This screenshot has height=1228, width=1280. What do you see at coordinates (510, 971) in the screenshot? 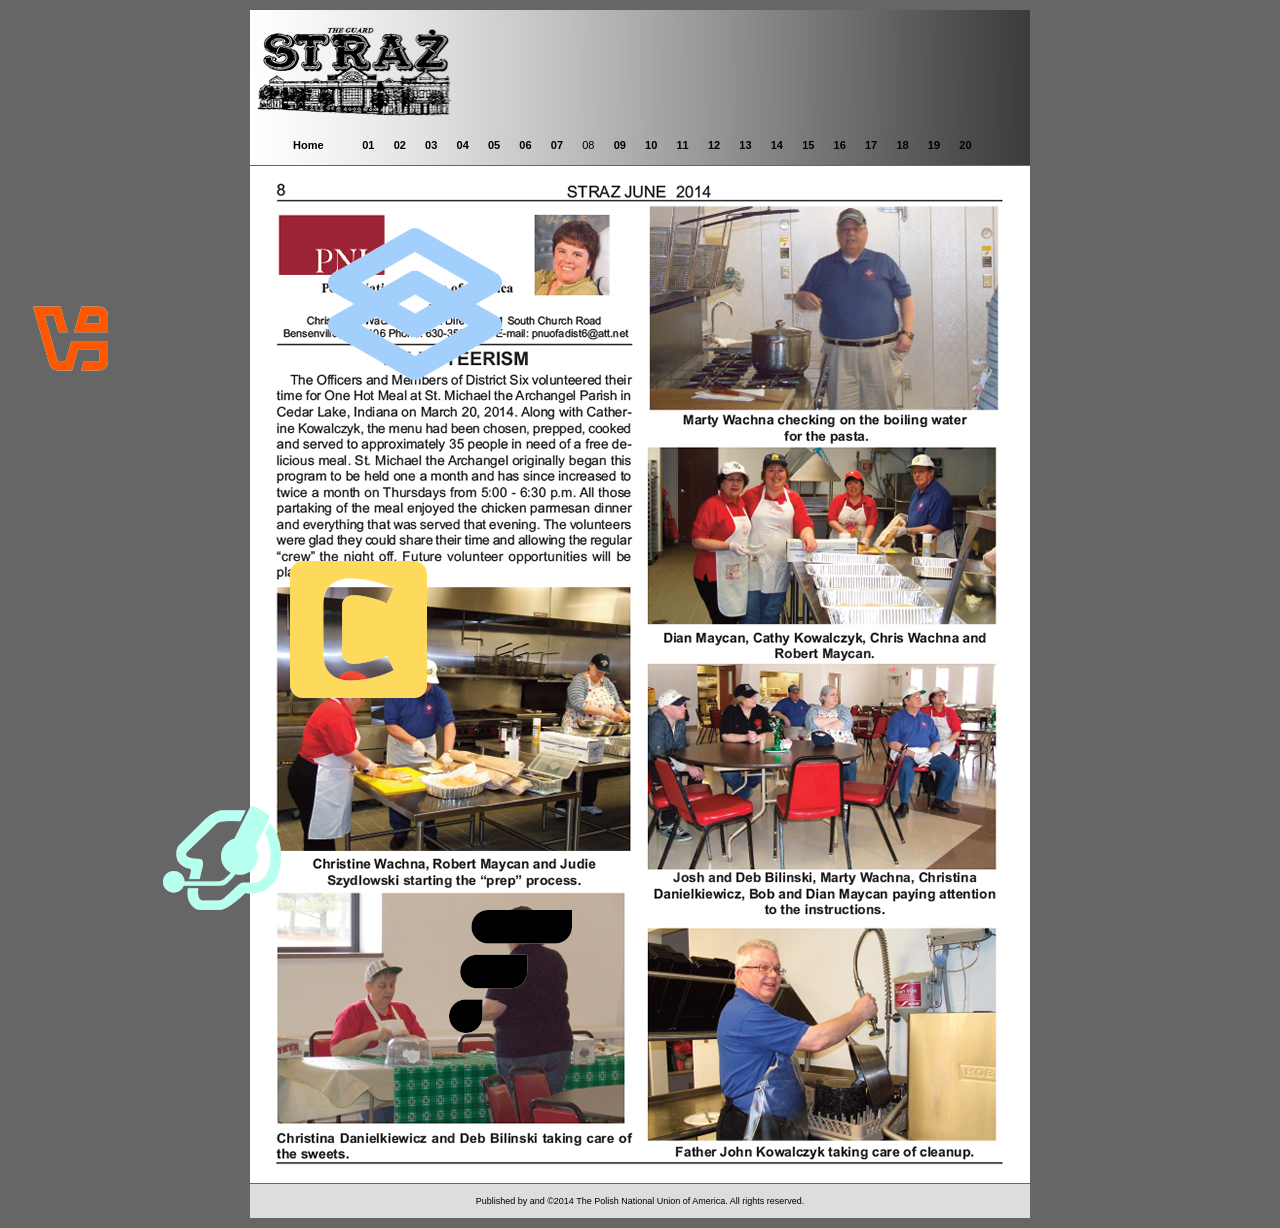
I see `flat.io logo` at bounding box center [510, 971].